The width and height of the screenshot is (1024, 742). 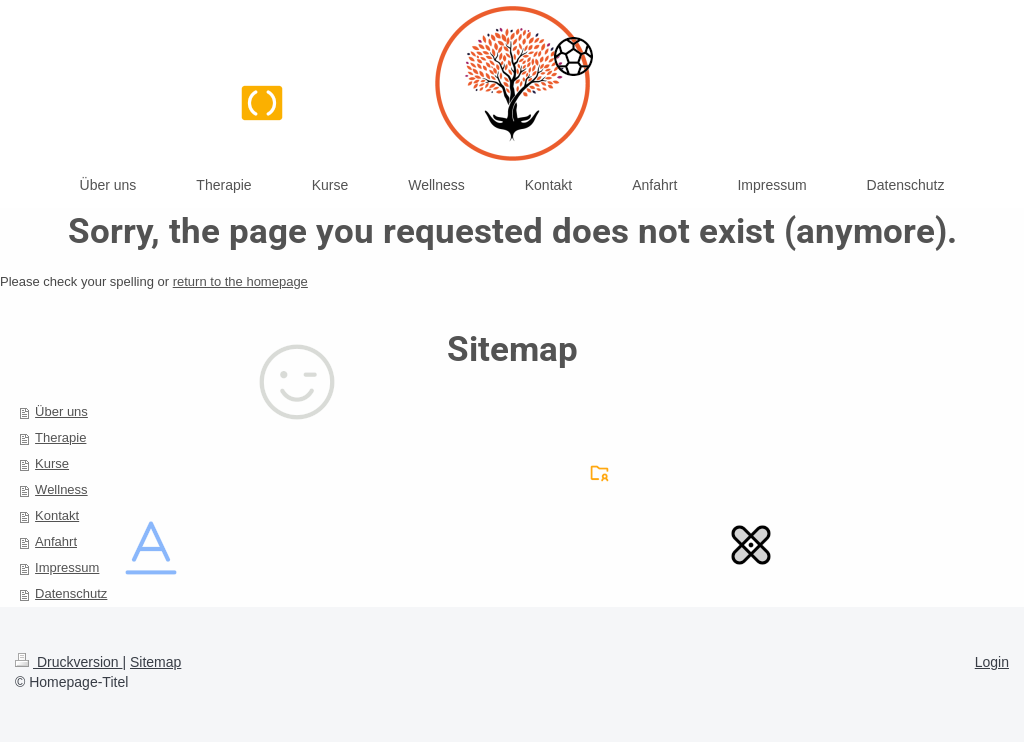 I want to click on access sports or soccer-related content, so click(x=573, y=56).